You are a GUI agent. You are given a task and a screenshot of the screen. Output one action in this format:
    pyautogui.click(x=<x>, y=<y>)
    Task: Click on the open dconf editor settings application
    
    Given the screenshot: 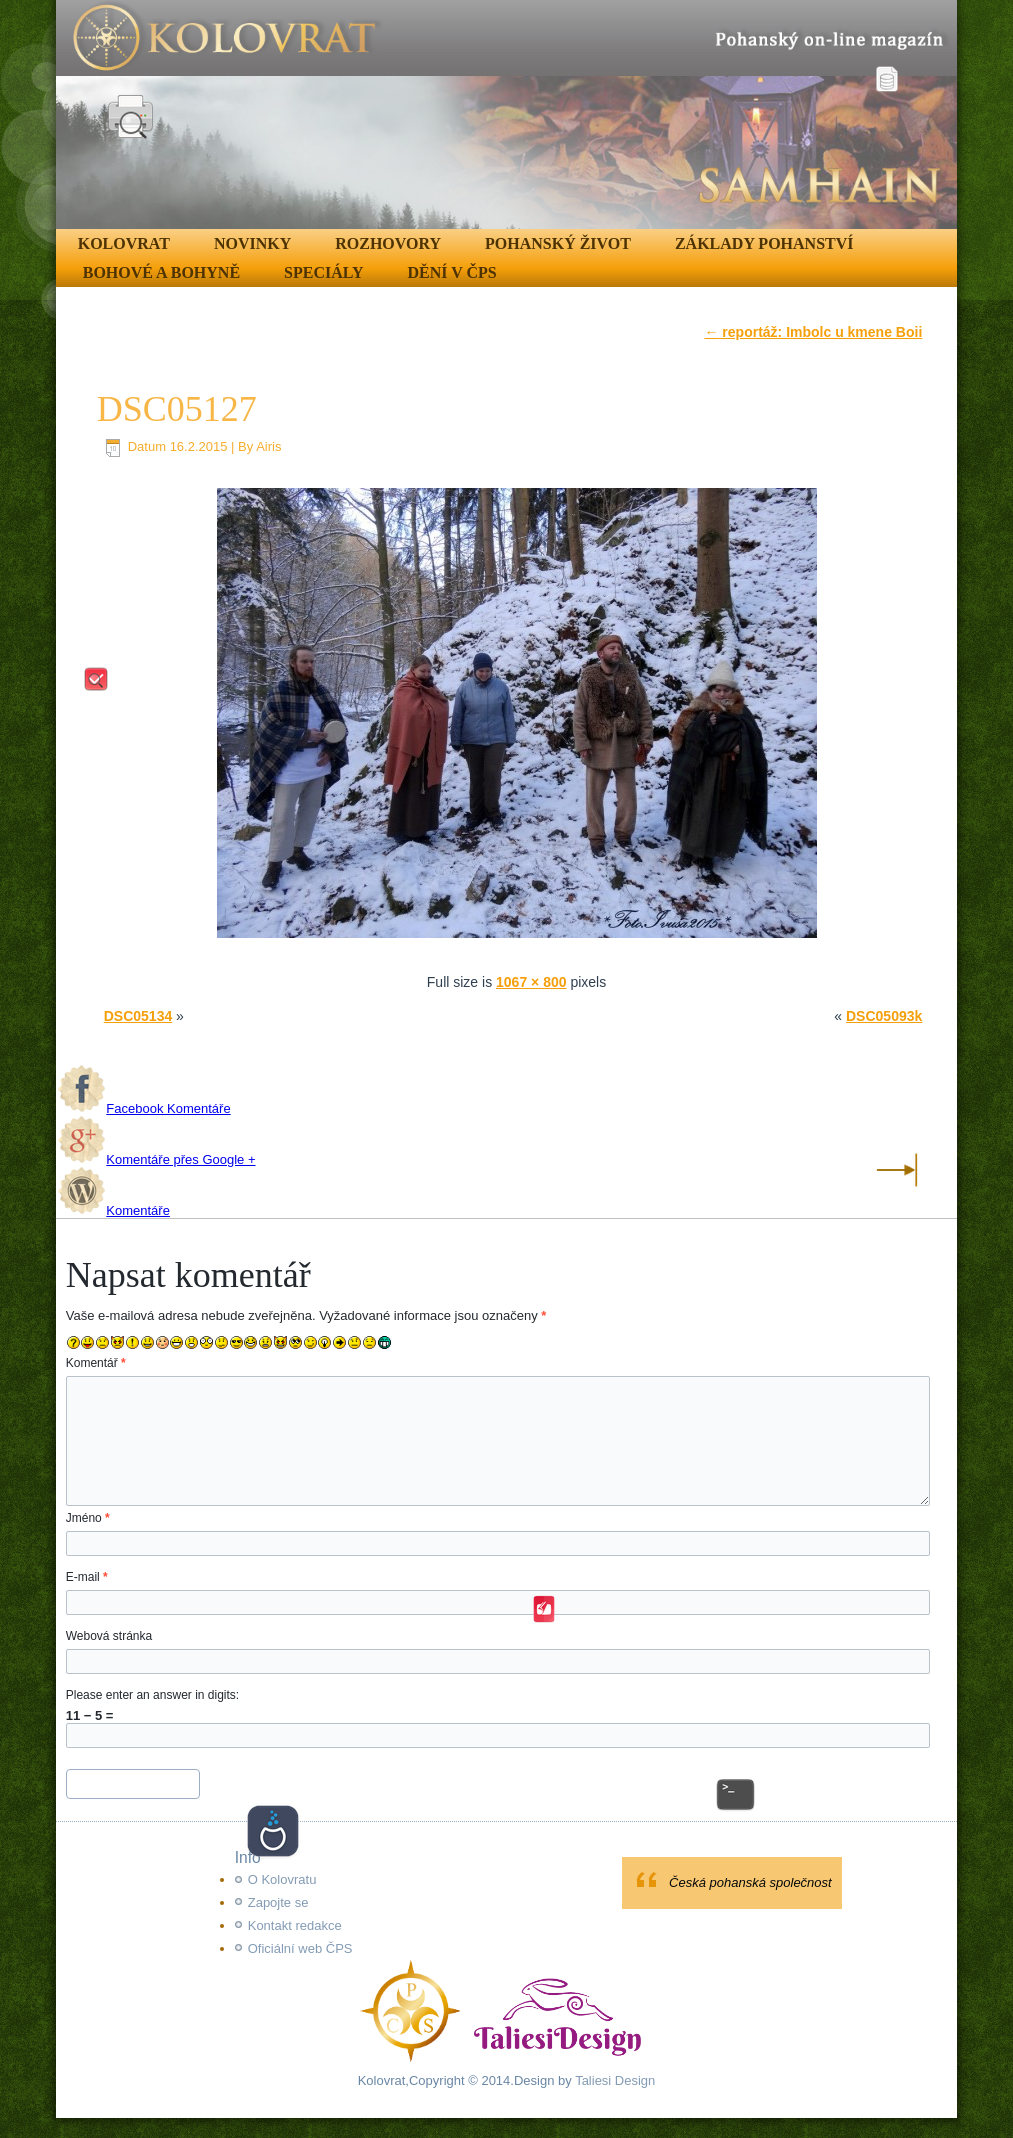 What is the action you would take?
    pyautogui.click(x=96, y=679)
    